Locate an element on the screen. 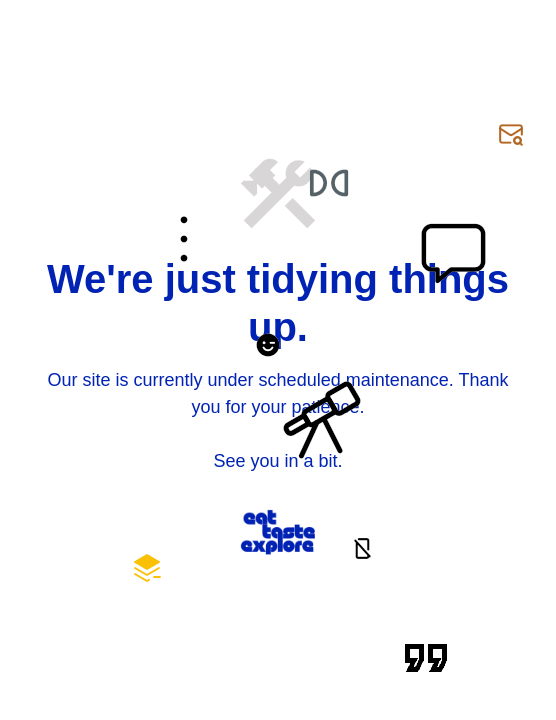 The height and width of the screenshot is (720, 556). insert a block quote is located at coordinates (426, 658).